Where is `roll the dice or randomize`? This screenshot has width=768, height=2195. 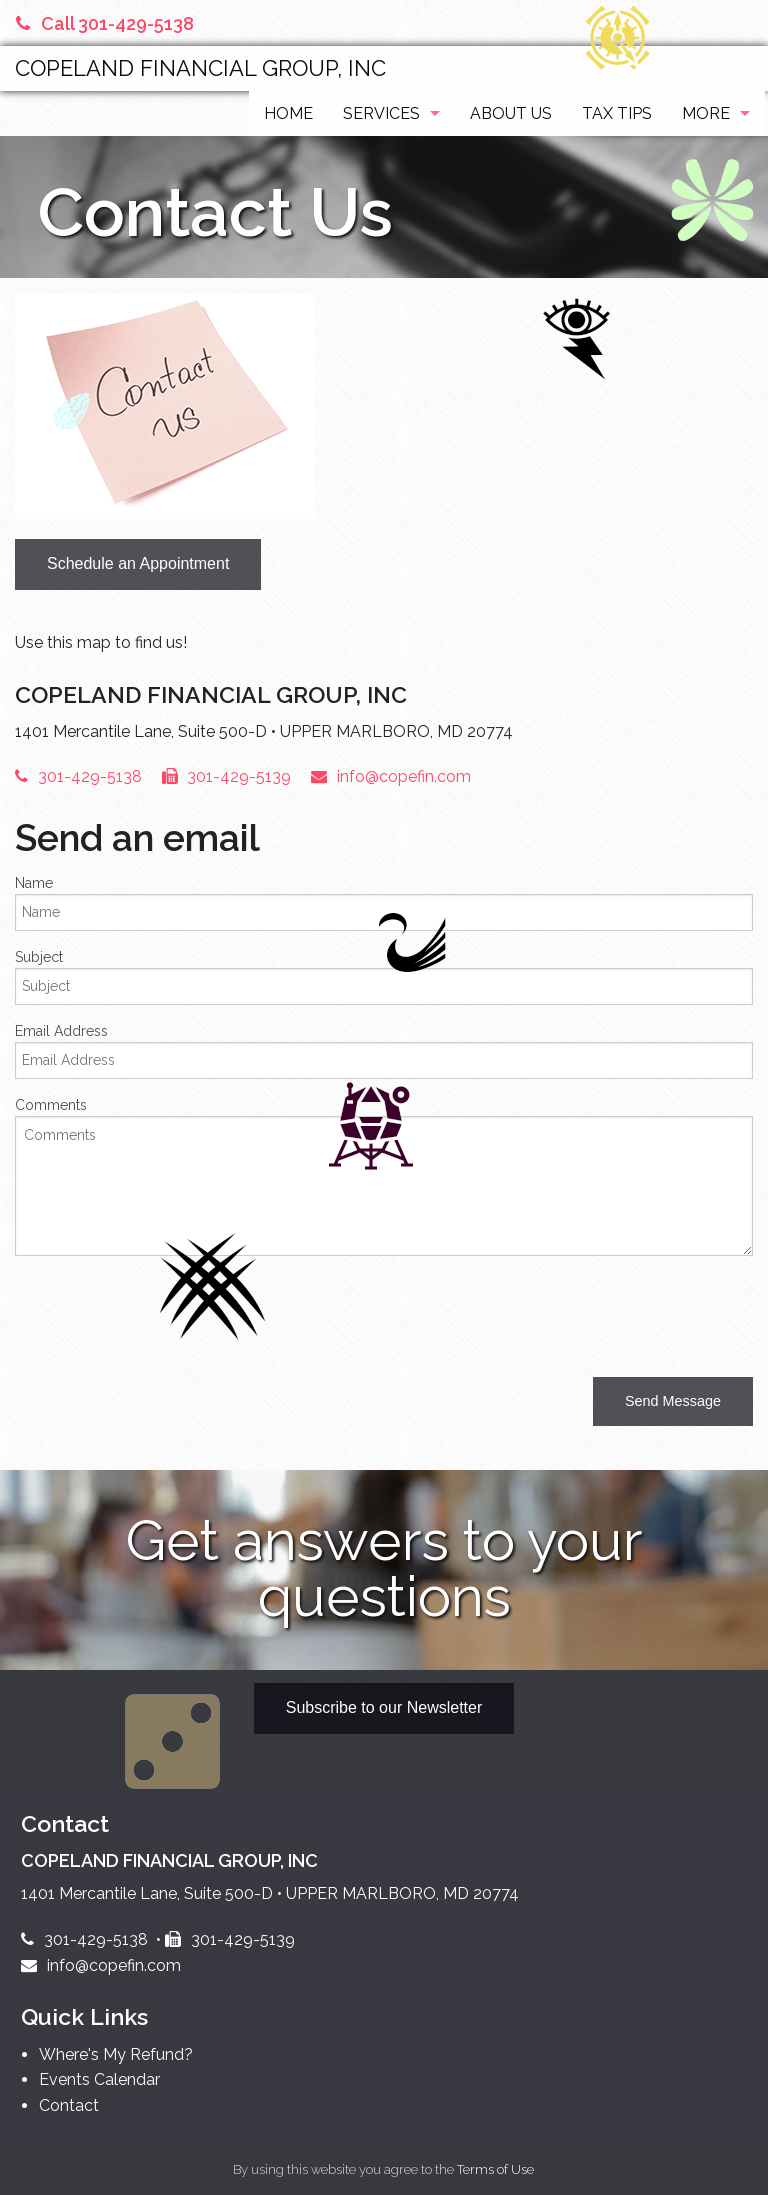 roll the dice or randomize is located at coordinates (172, 1741).